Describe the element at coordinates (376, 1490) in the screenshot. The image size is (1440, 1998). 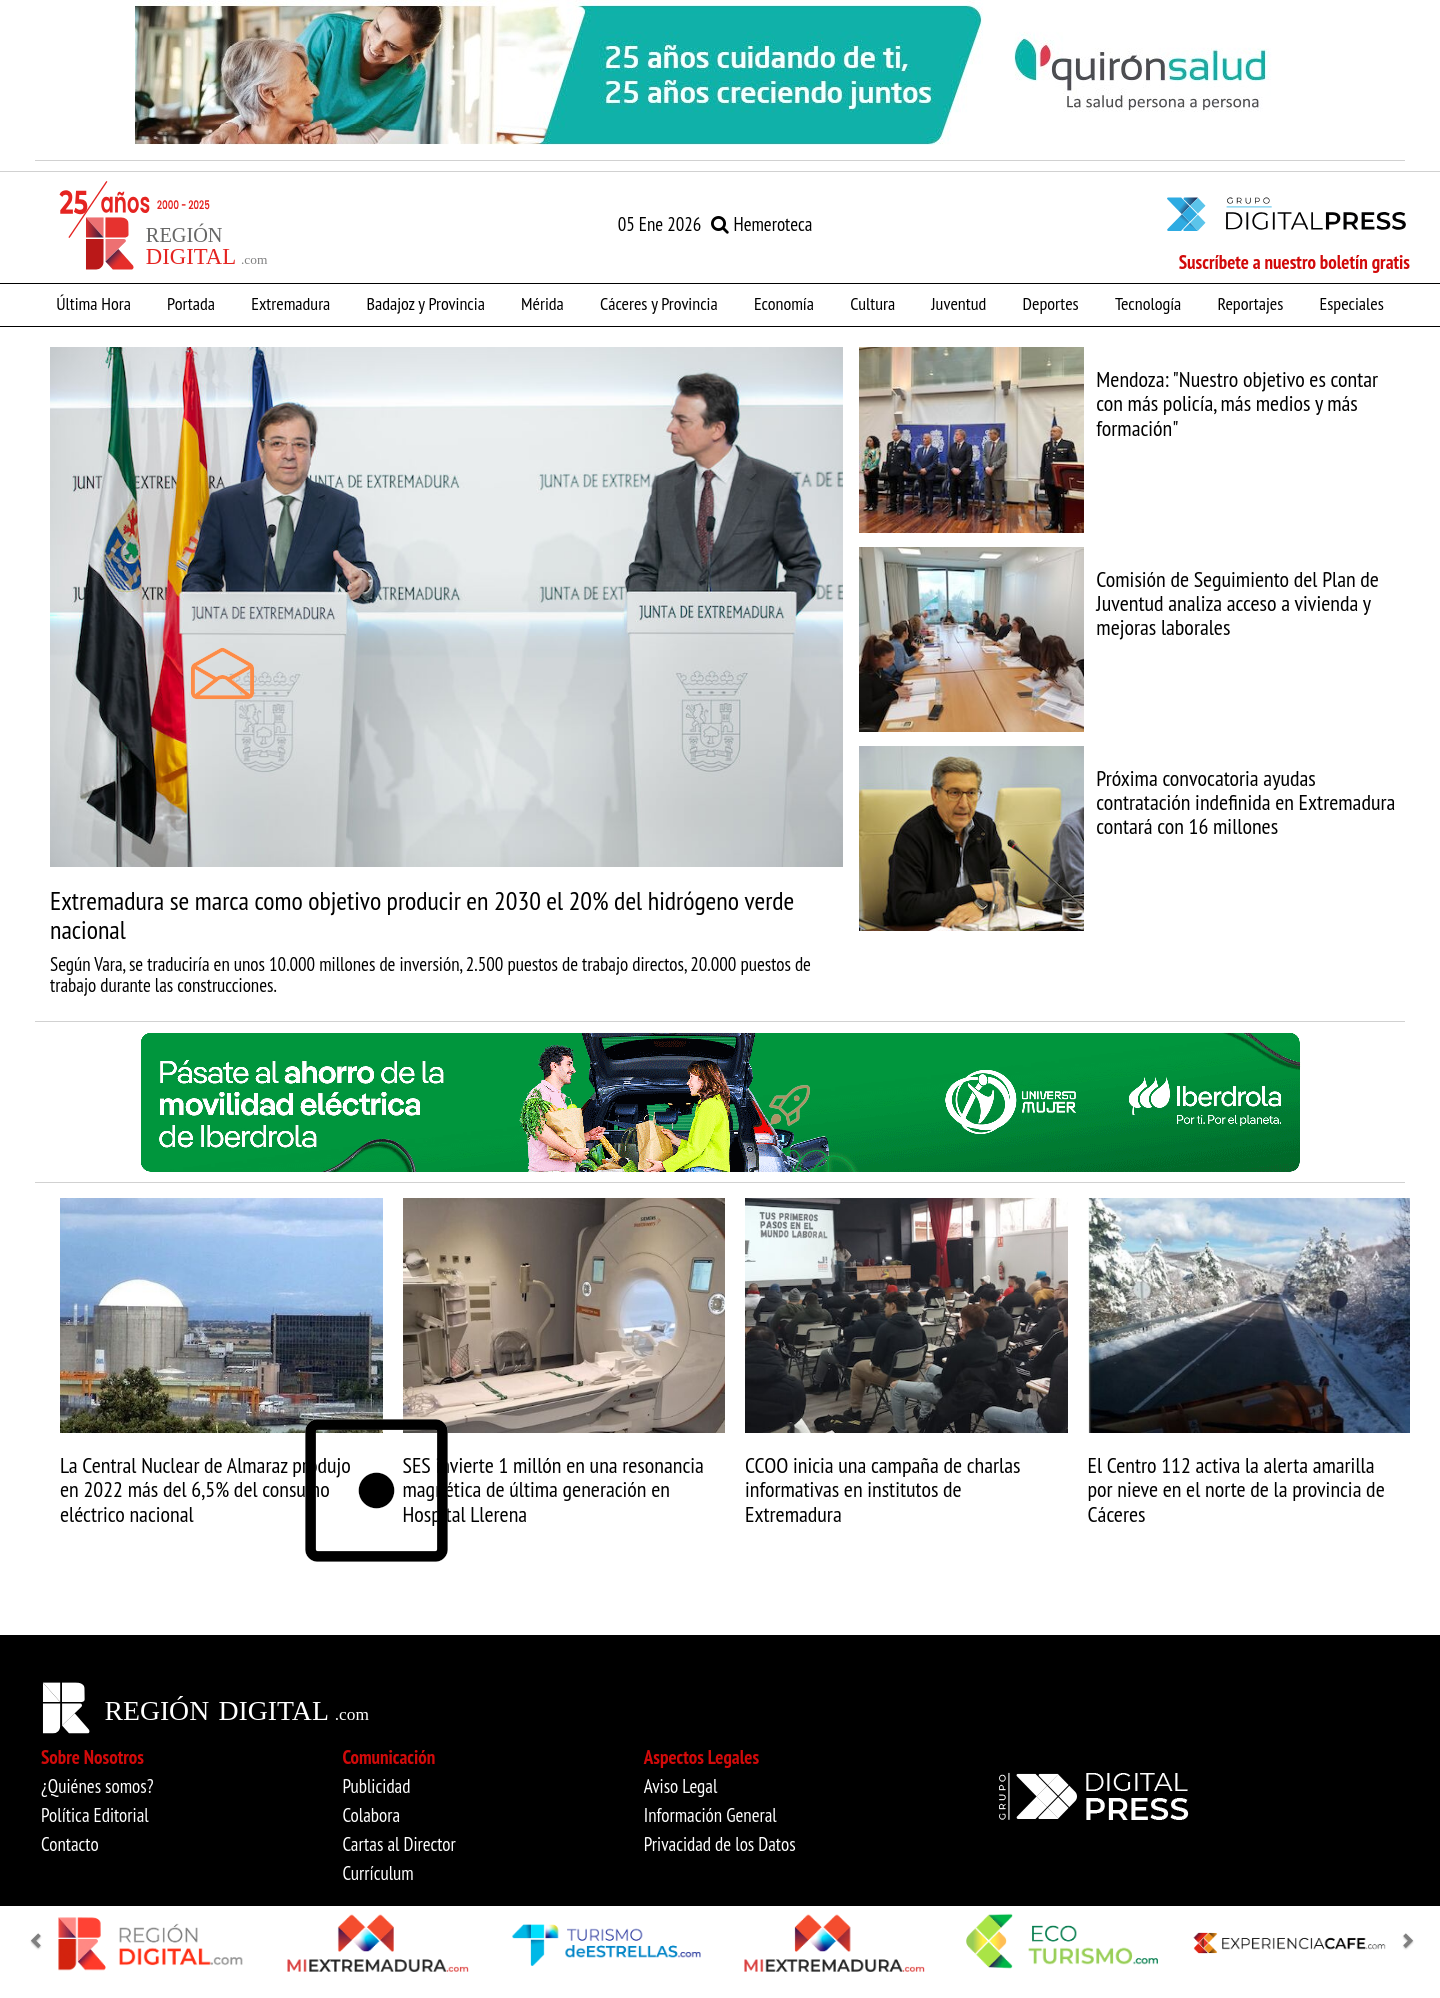
I see `indicates a modified file in a diff view` at that location.